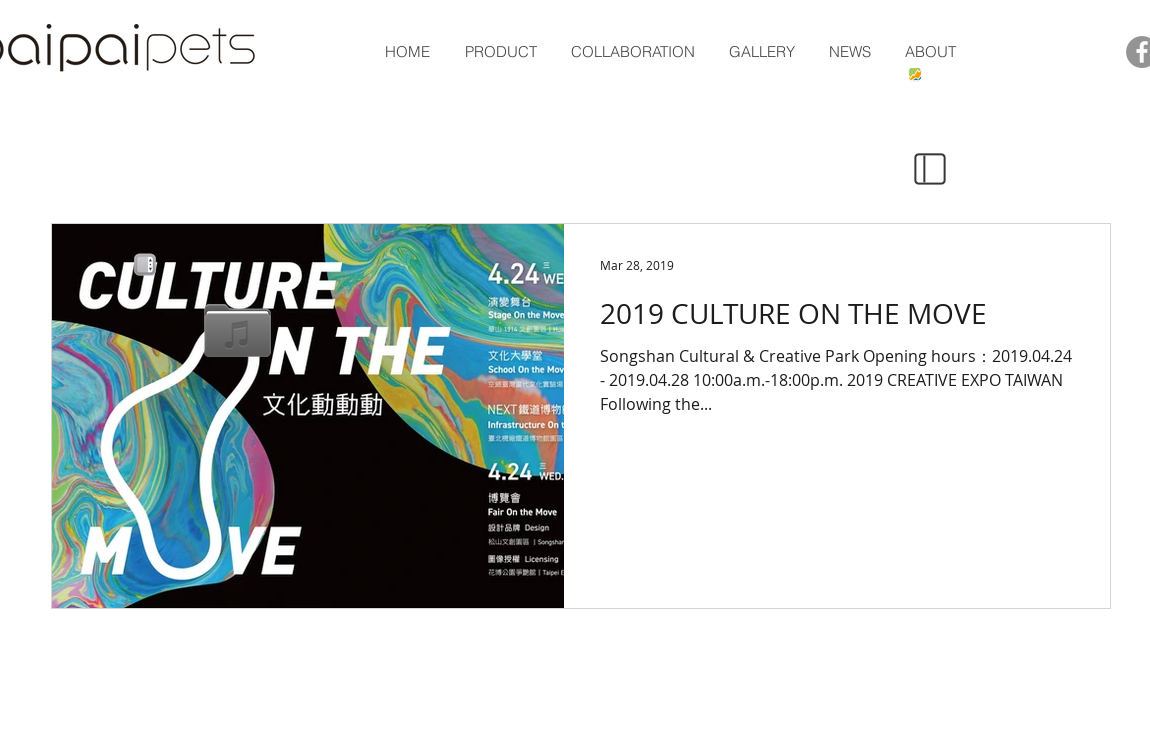 This screenshot has width=1150, height=746. What do you see at coordinates (930, 169) in the screenshot?
I see `toggle sidebar panel visibility` at bounding box center [930, 169].